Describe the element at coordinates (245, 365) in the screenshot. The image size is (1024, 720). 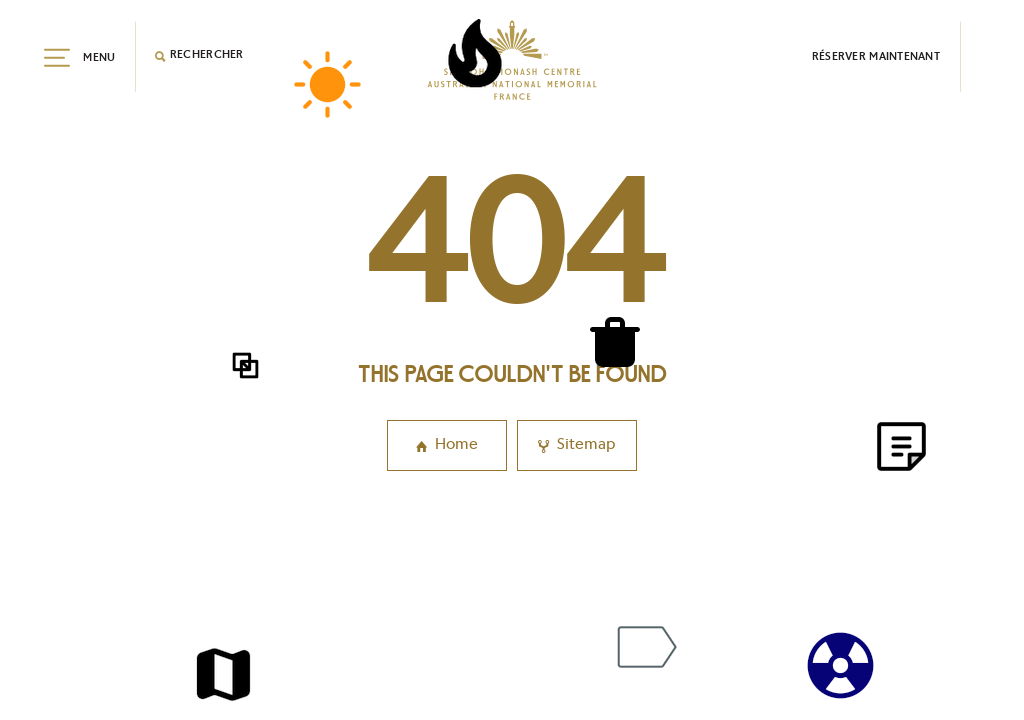
I see `merge or intersect selected layers` at that location.